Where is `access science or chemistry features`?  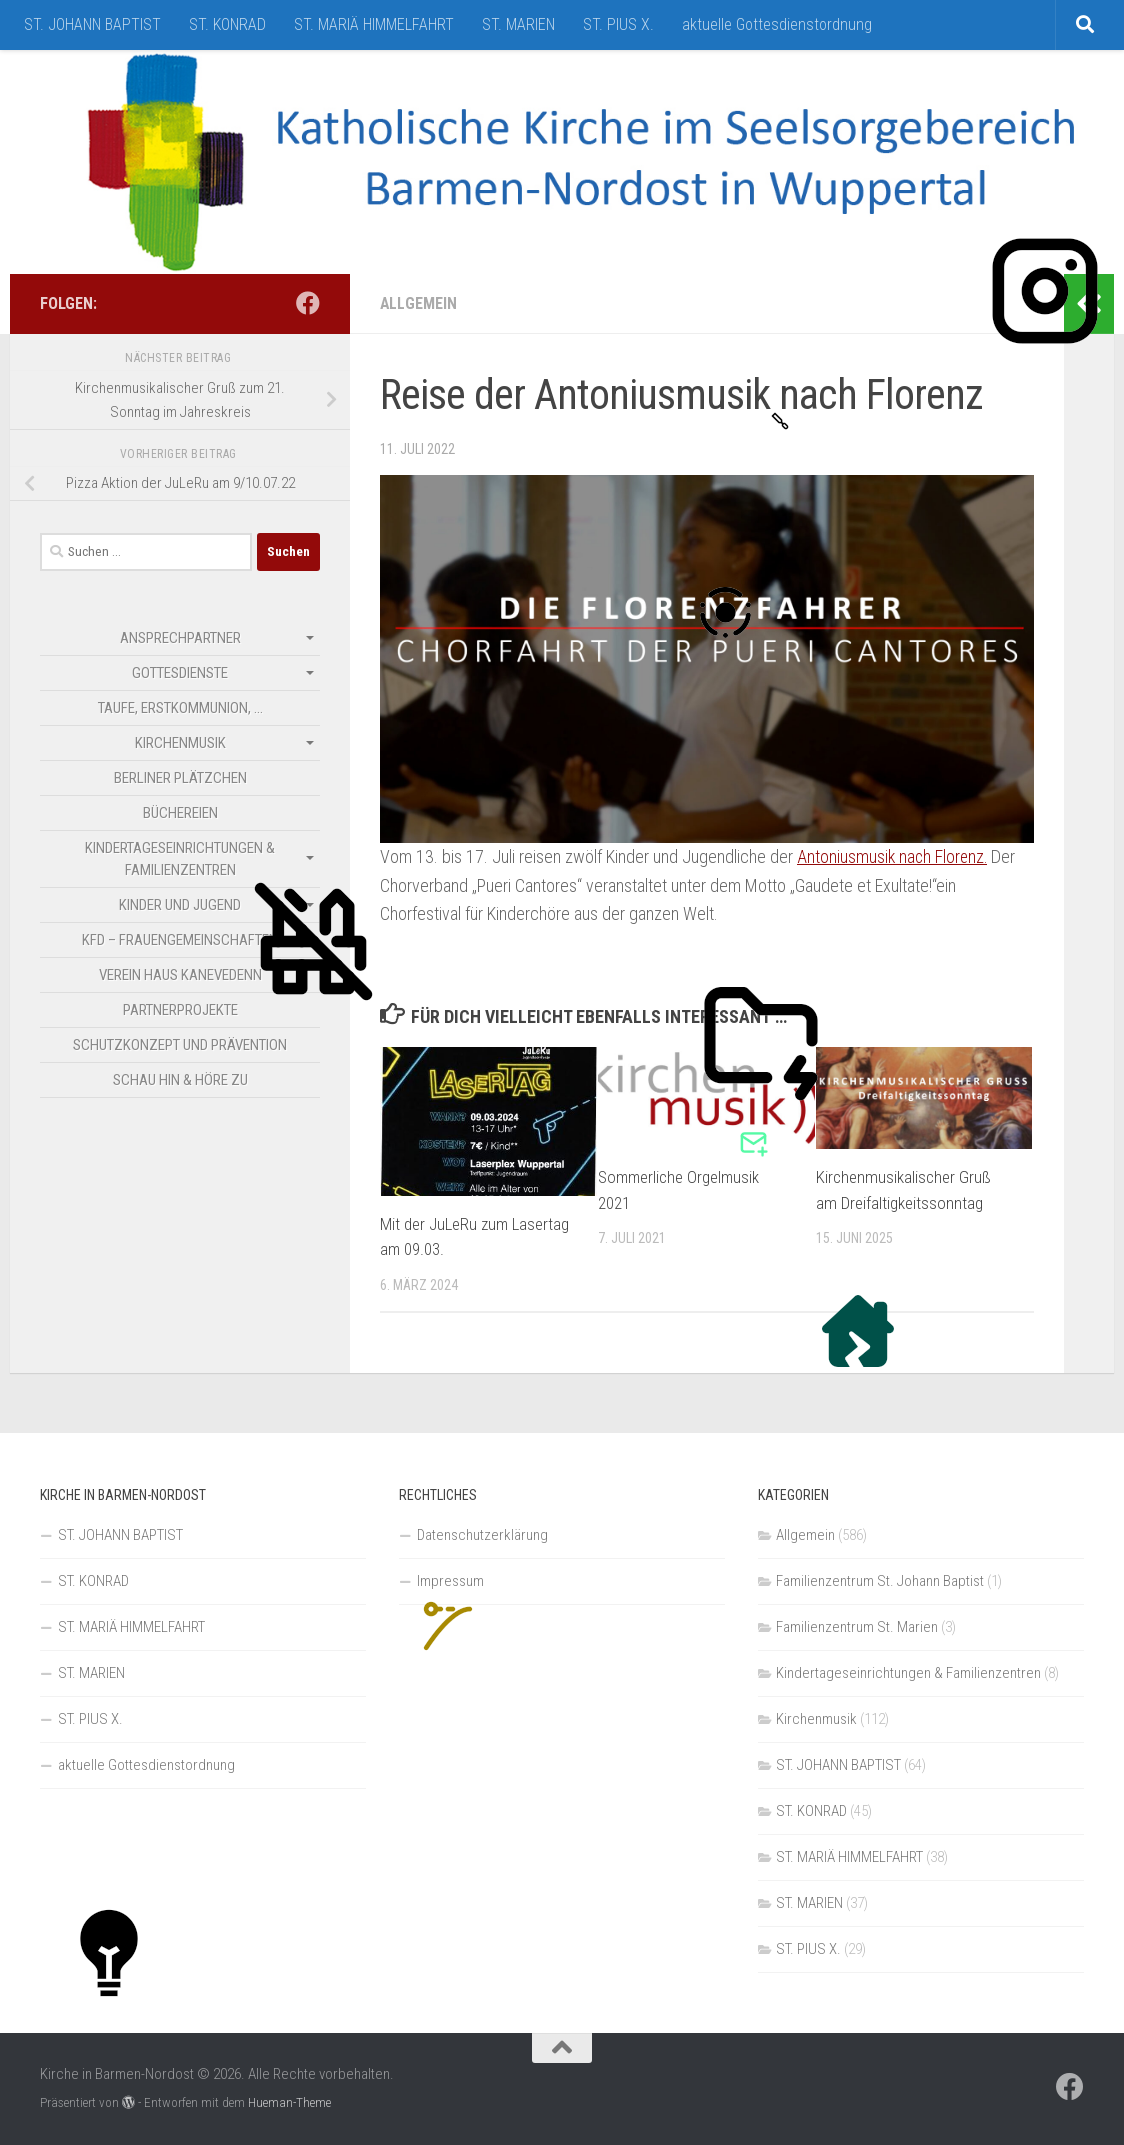
access science or chemistry features is located at coordinates (725, 612).